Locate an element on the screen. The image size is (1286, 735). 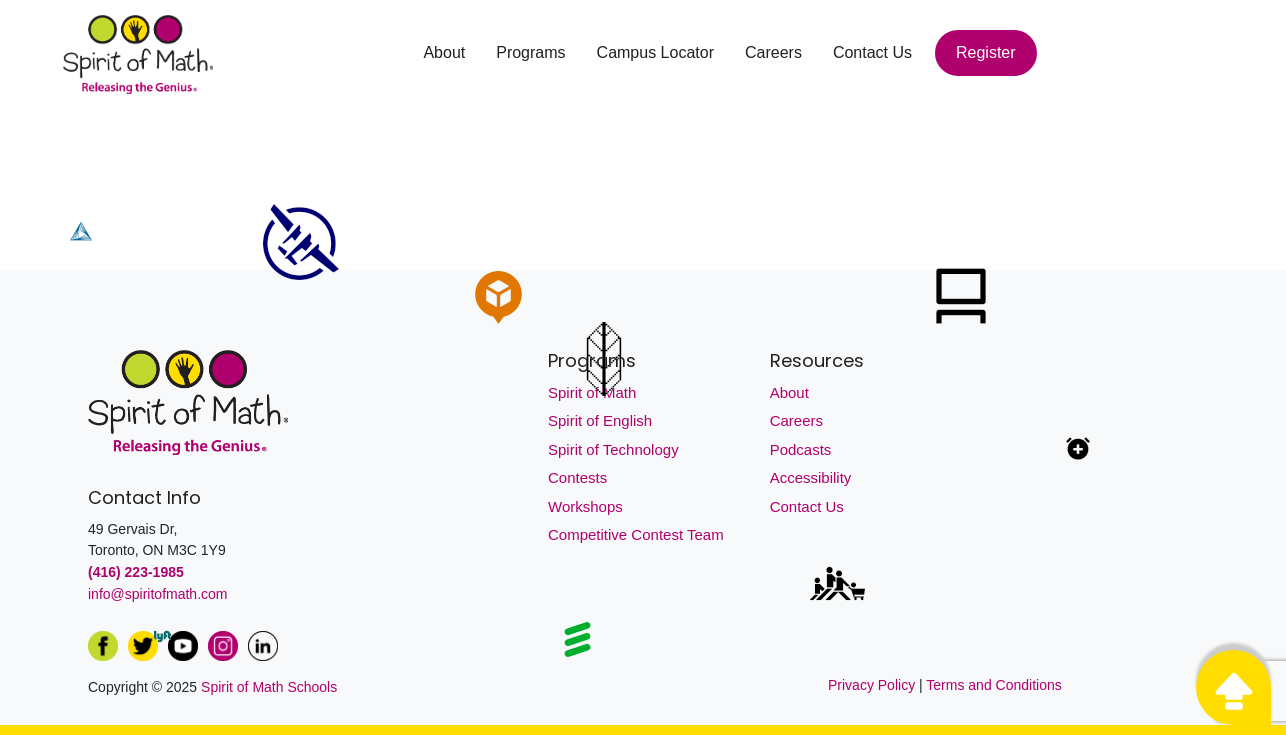
open the Floatplane streaming platform is located at coordinates (301, 242).